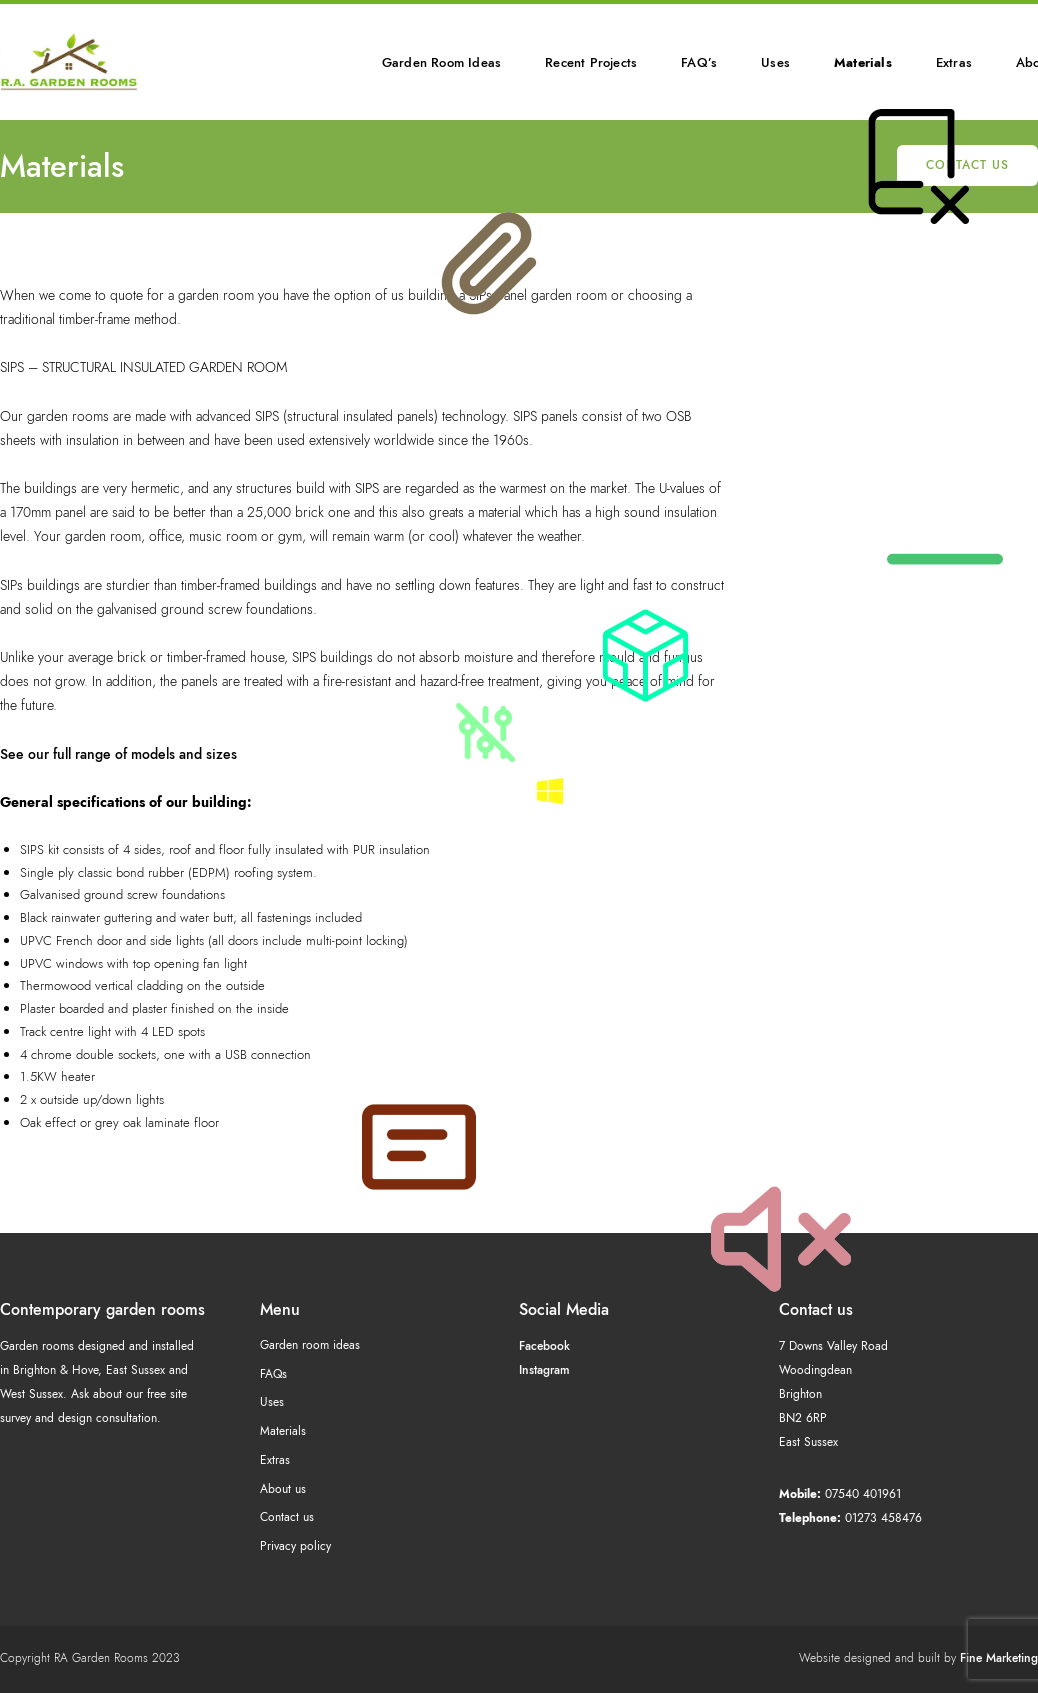 The height and width of the screenshot is (1693, 1038). What do you see at coordinates (487, 261) in the screenshot?
I see `attach a file to your message` at bounding box center [487, 261].